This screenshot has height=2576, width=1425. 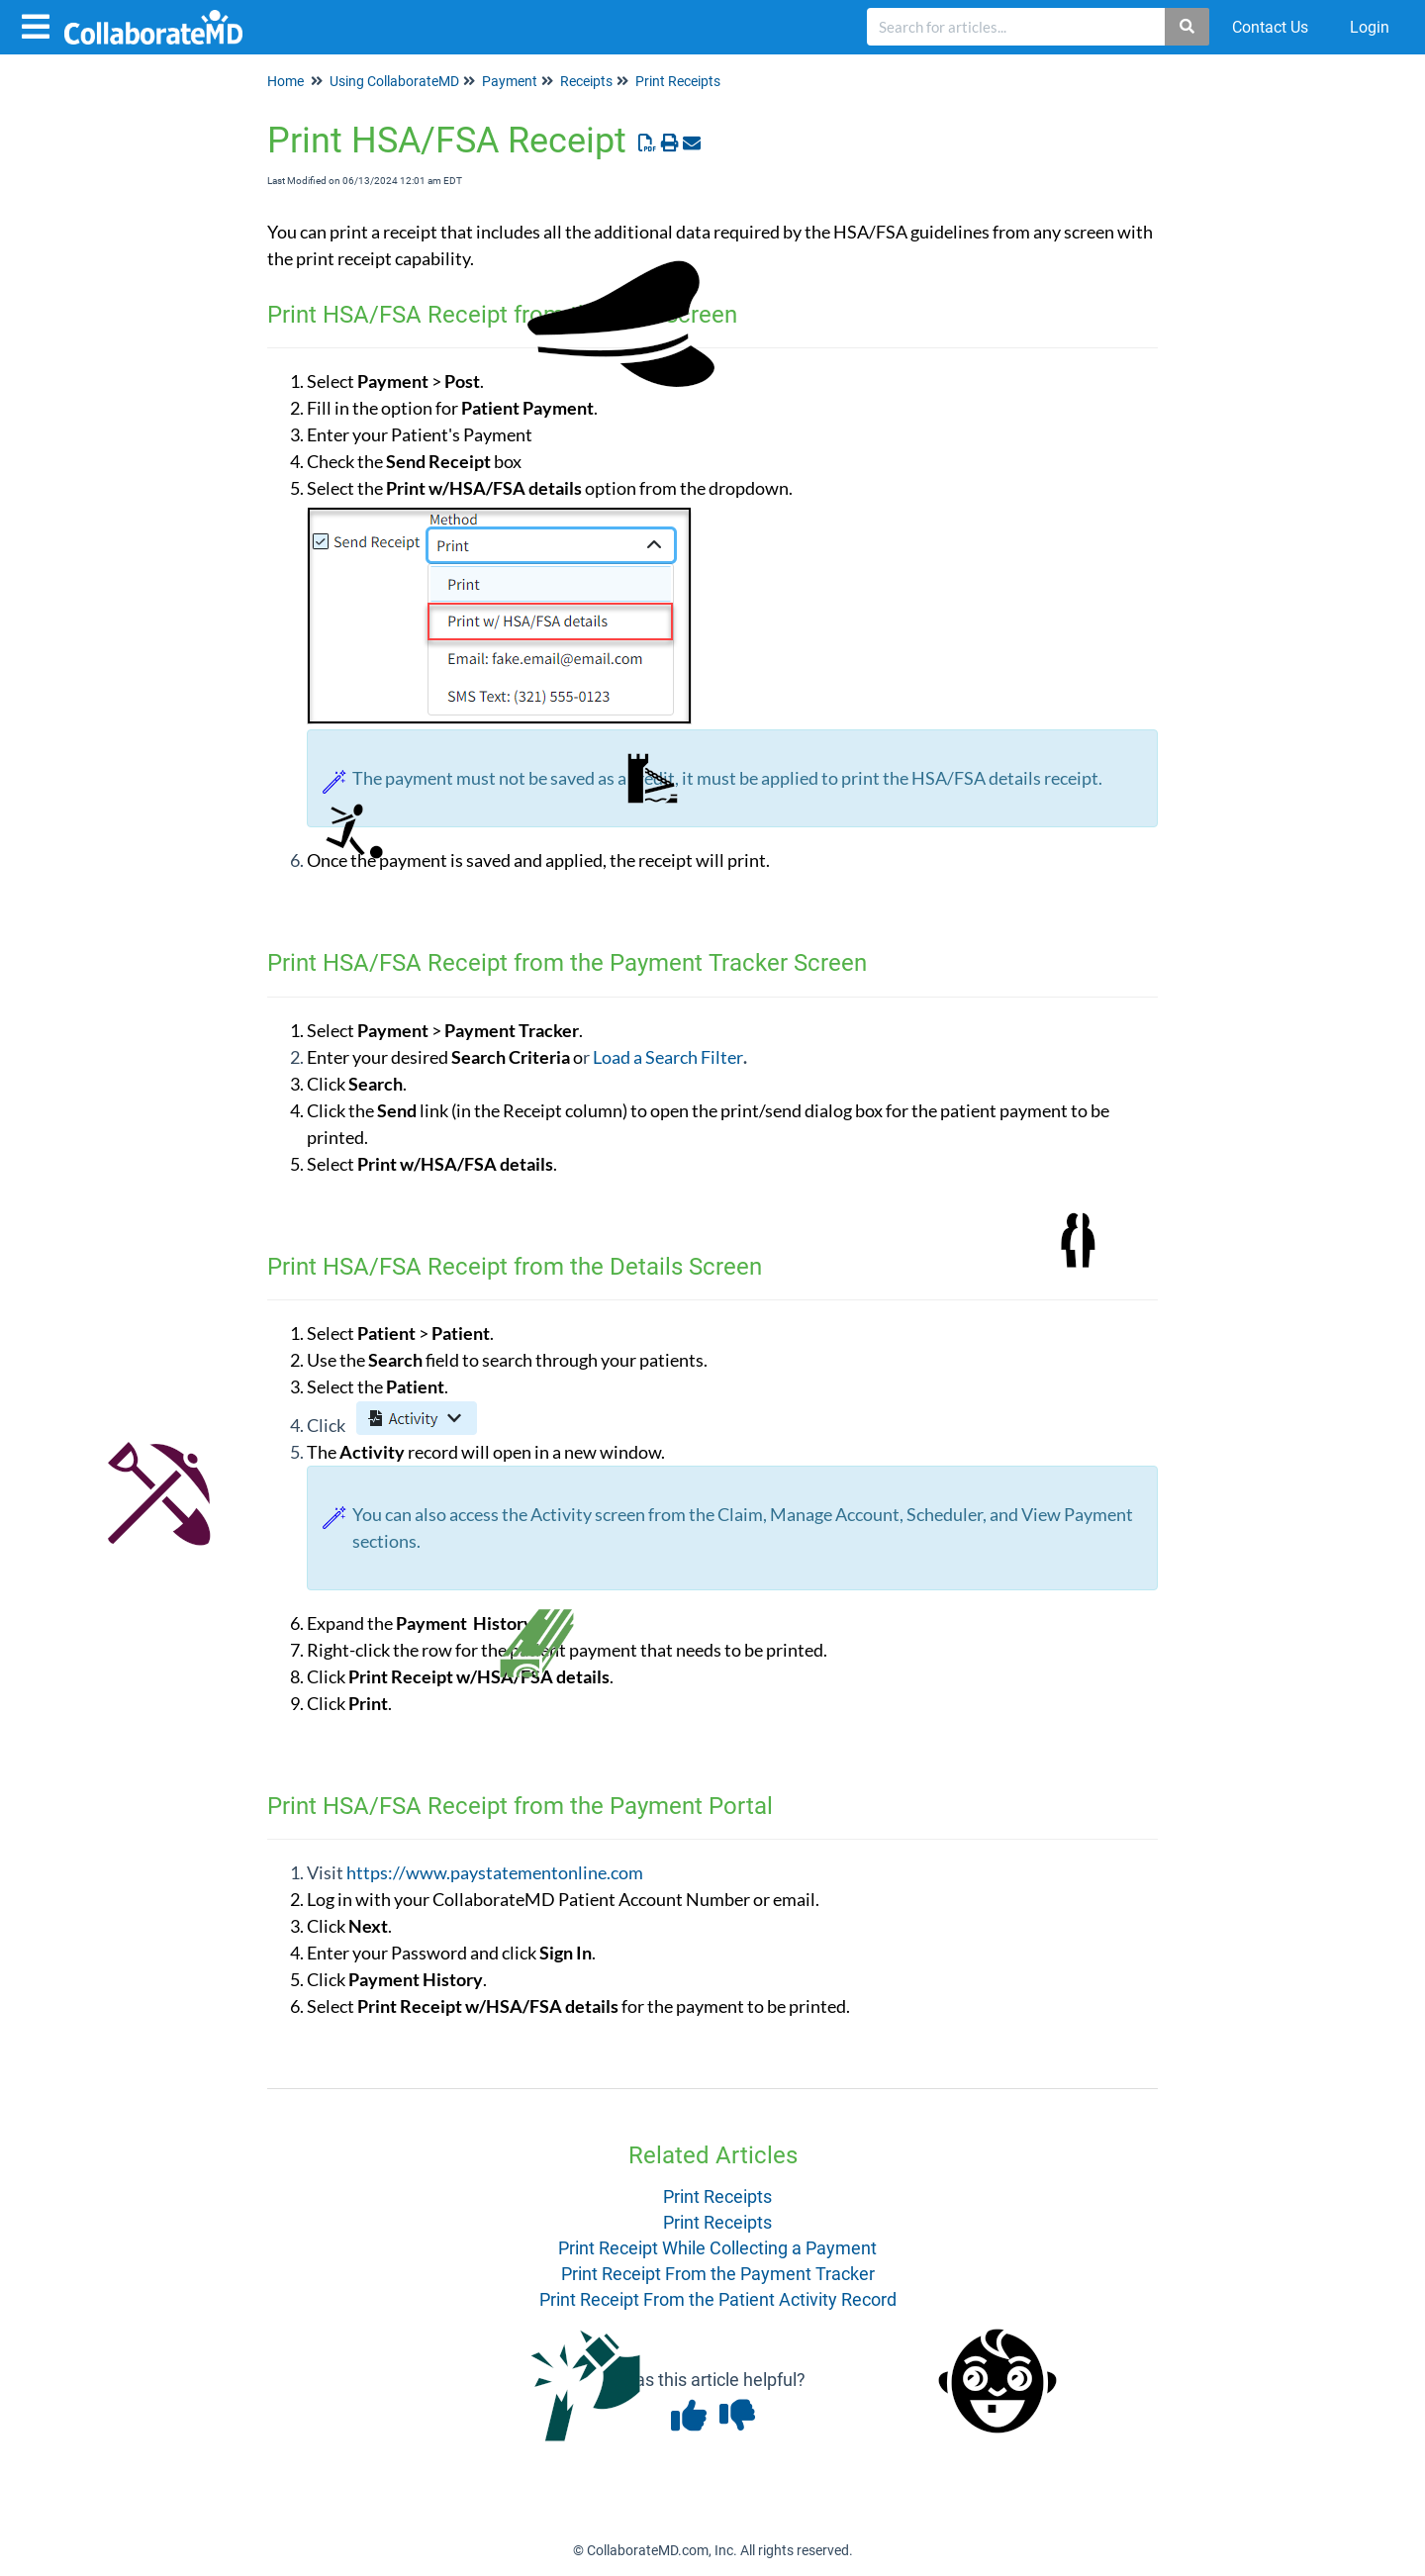 What do you see at coordinates (998, 2381) in the screenshot?
I see `access parenting or baby-related features` at bounding box center [998, 2381].